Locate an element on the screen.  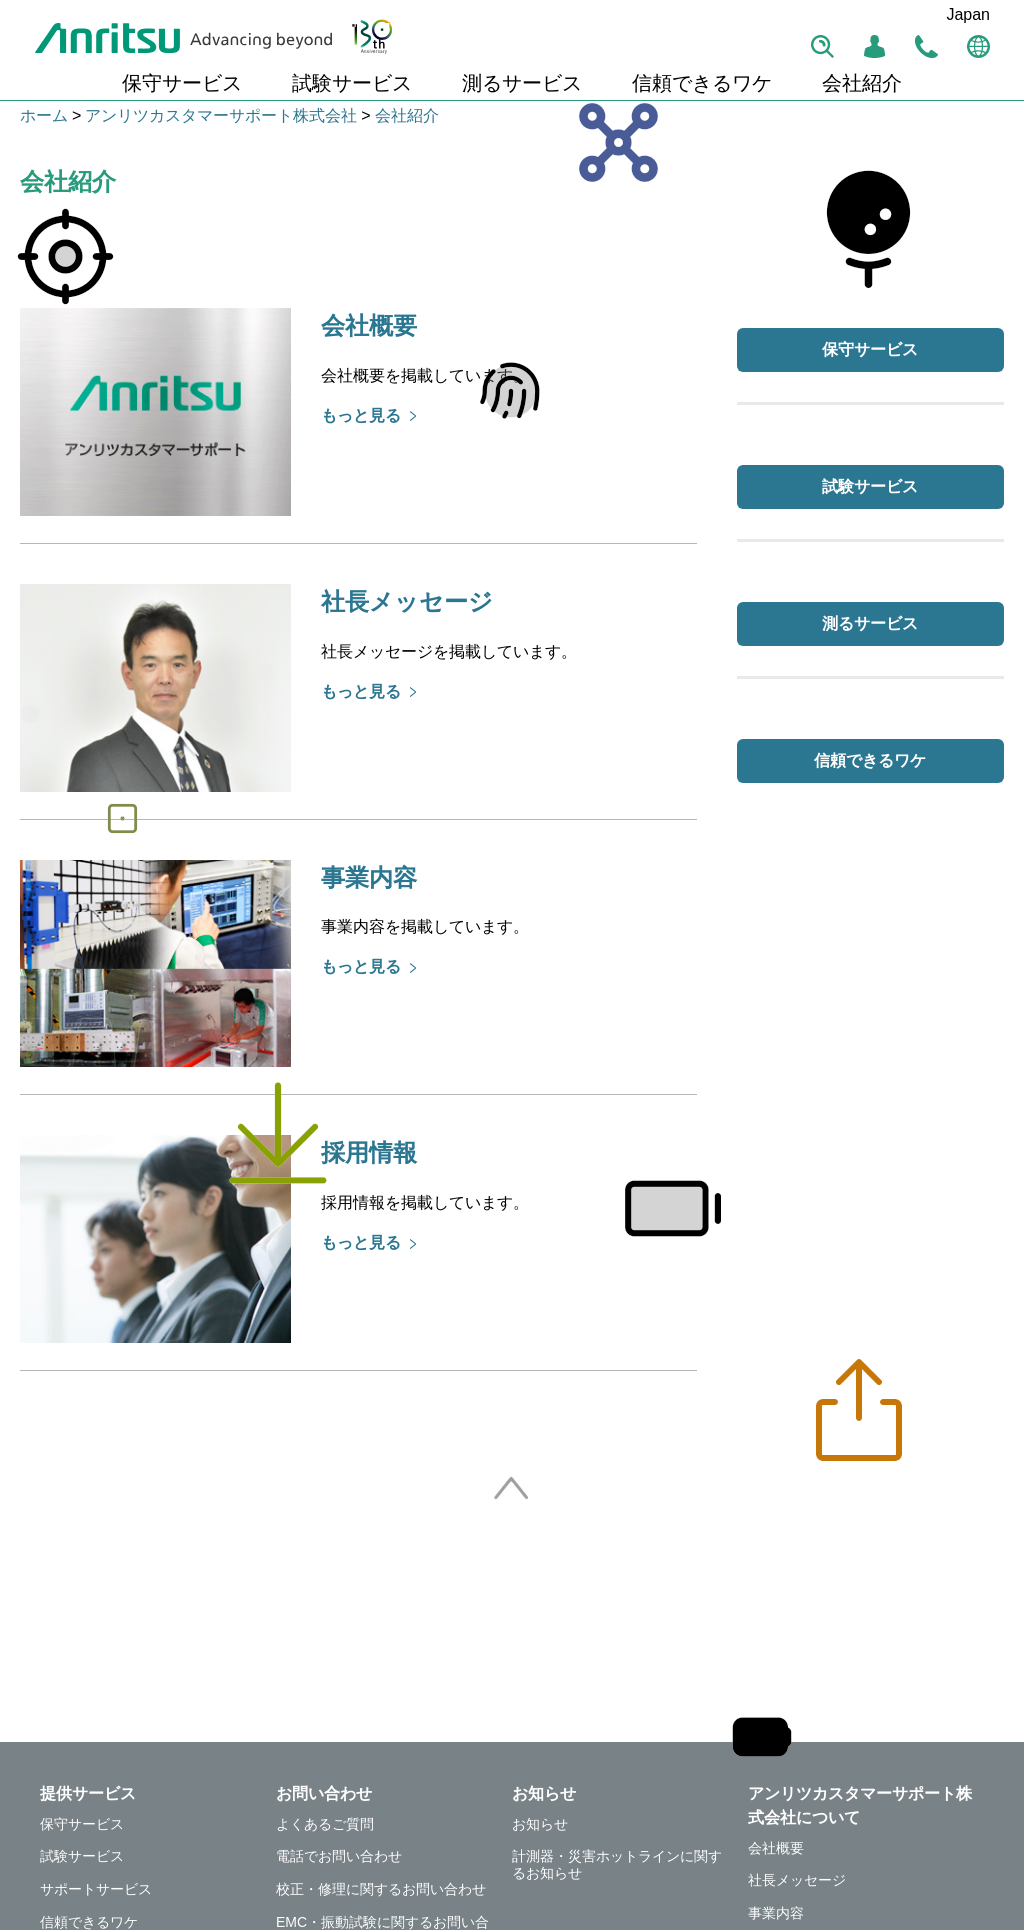
access golf or sports-related features is located at coordinates (868, 227).